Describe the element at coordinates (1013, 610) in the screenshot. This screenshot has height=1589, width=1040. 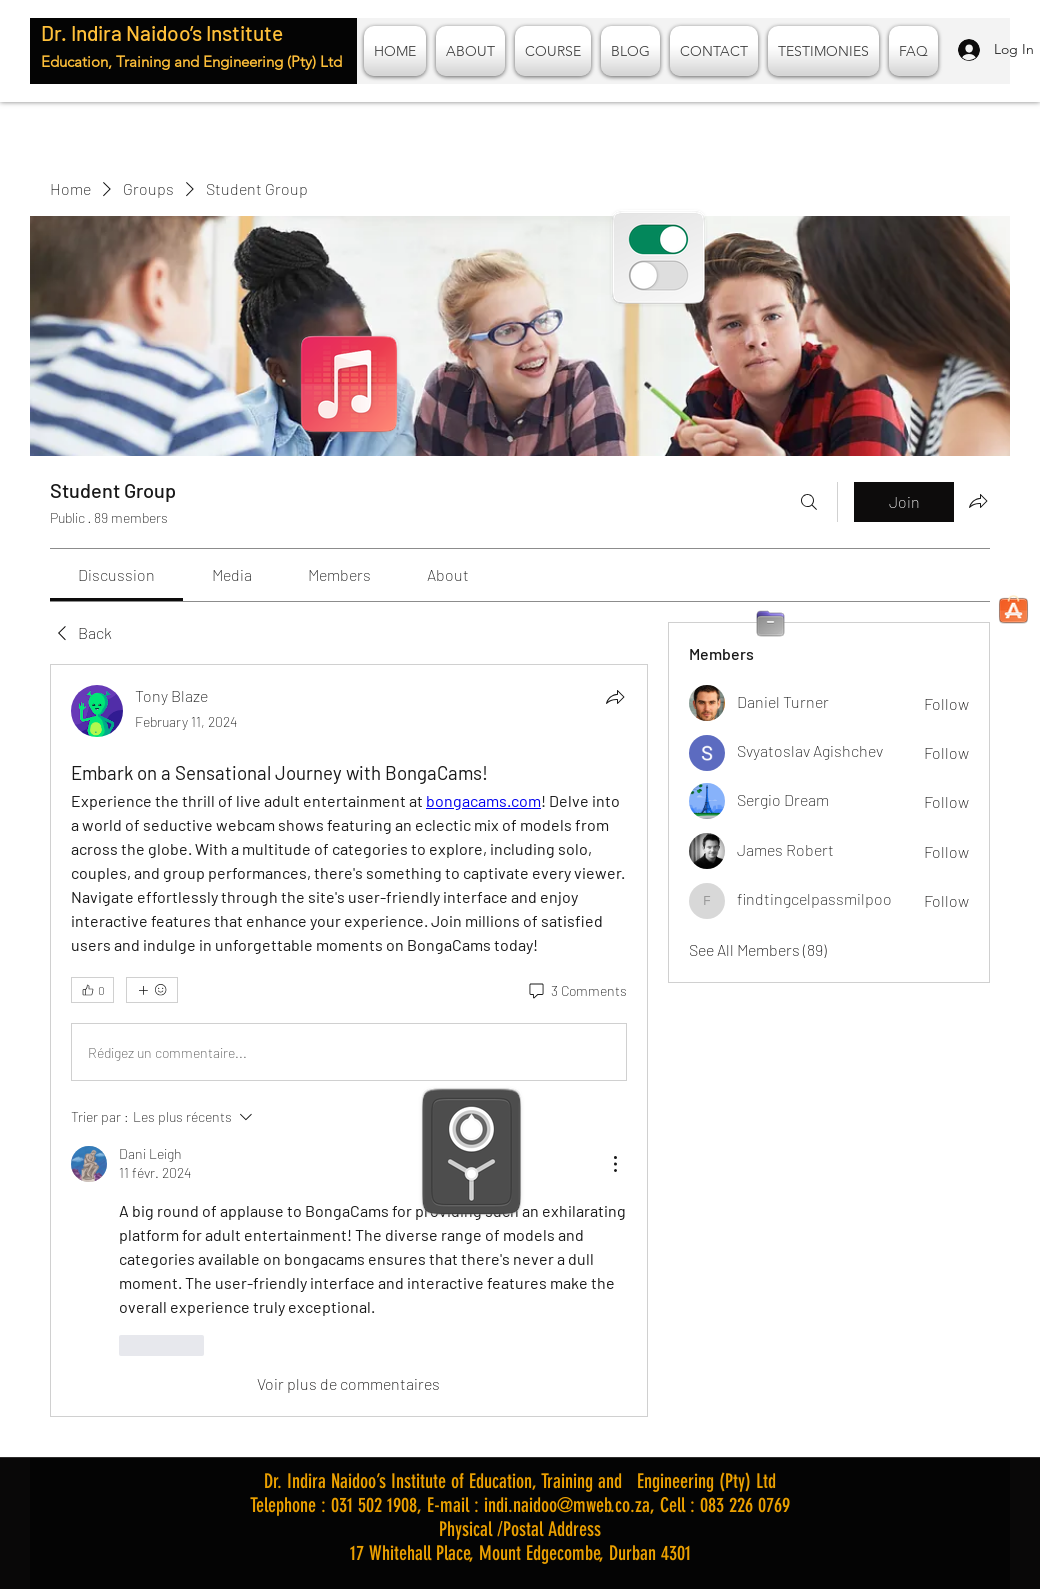
I see `open ubuntu software center` at that location.